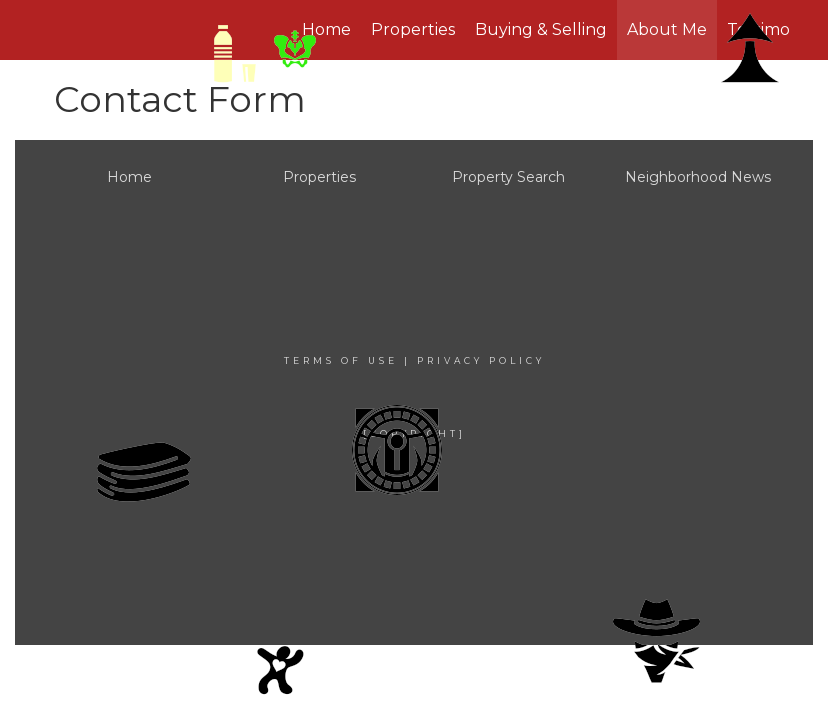 This screenshot has height=720, width=828. What do you see at coordinates (235, 53) in the screenshot?
I see `track your daily water intake` at bounding box center [235, 53].